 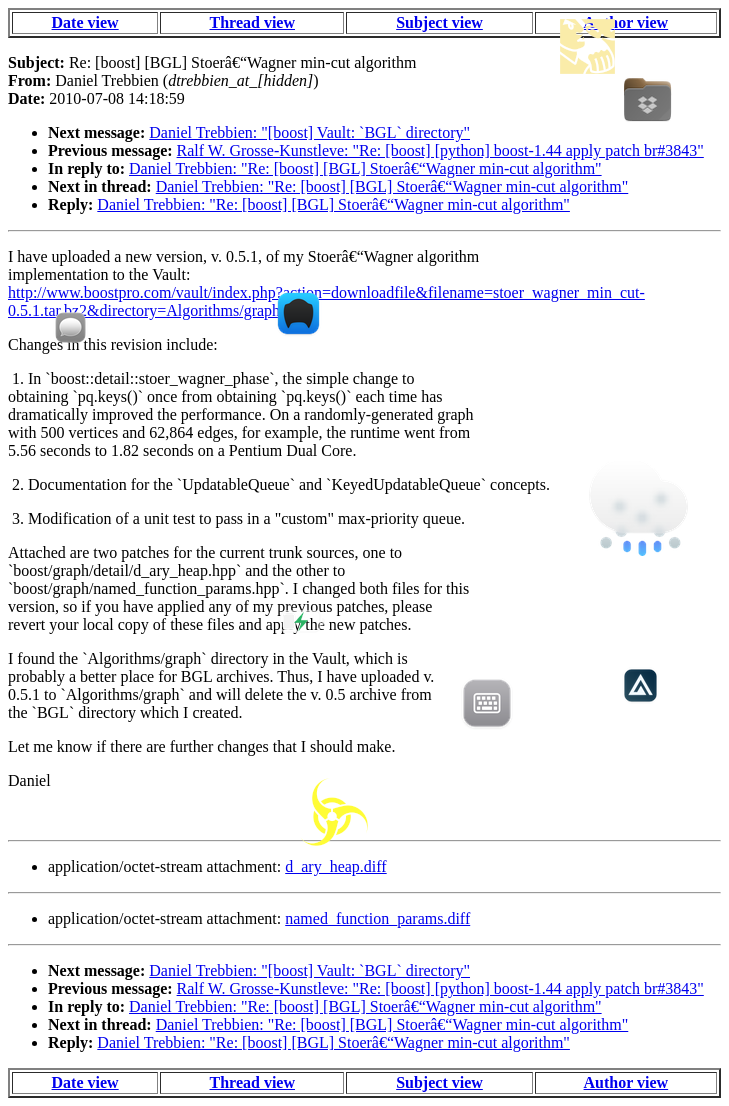 What do you see at coordinates (298, 313) in the screenshot?
I see `launch redream dreamcast emulator` at bounding box center [298, 313].